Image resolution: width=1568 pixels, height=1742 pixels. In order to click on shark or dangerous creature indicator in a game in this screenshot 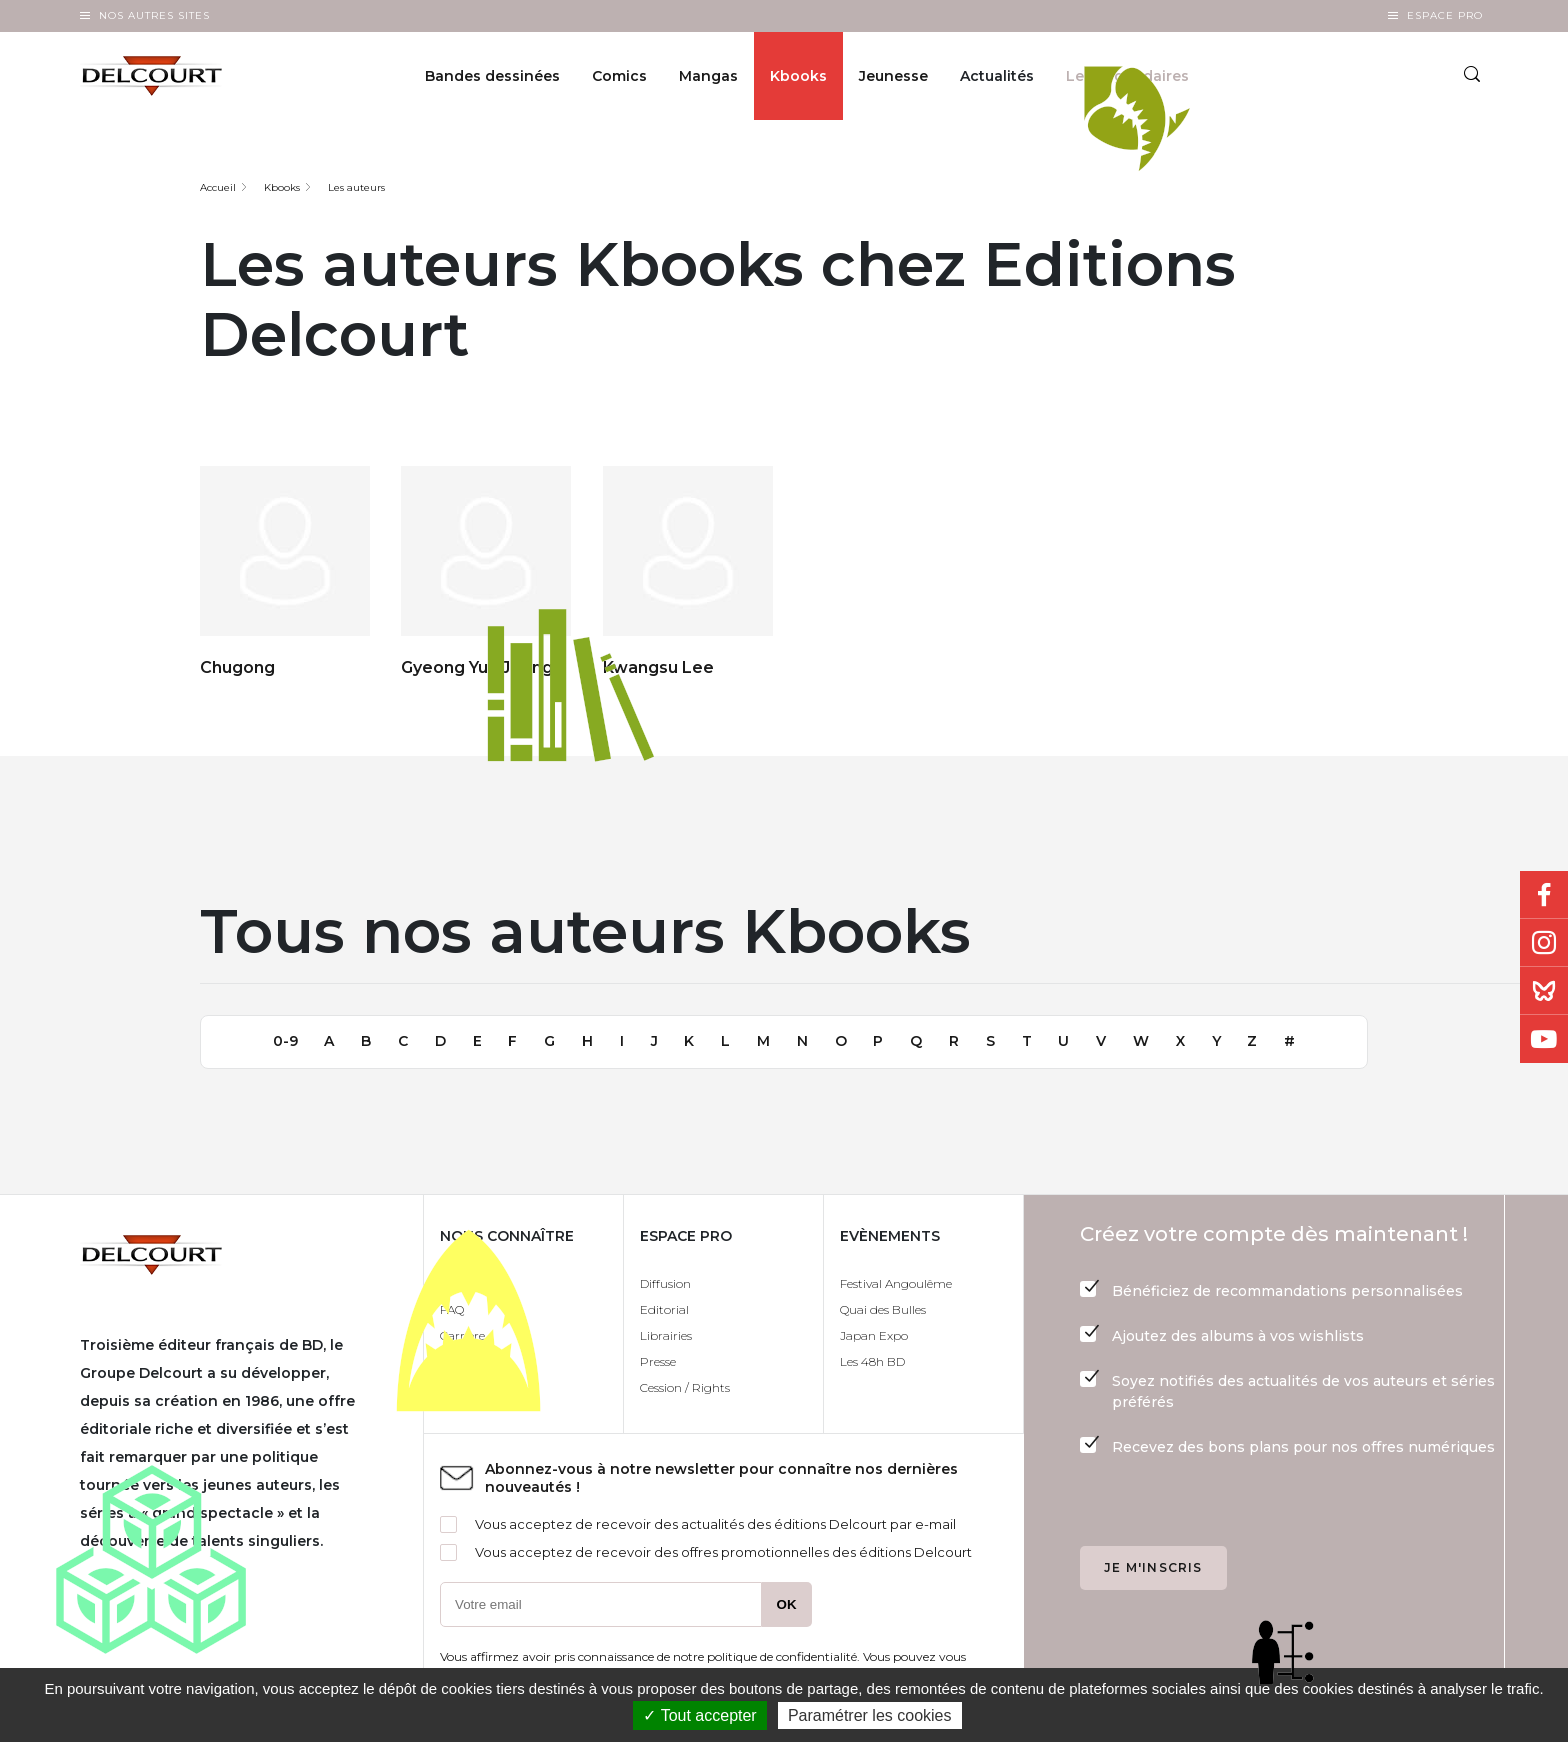, I will do `click(468, 1320)`.